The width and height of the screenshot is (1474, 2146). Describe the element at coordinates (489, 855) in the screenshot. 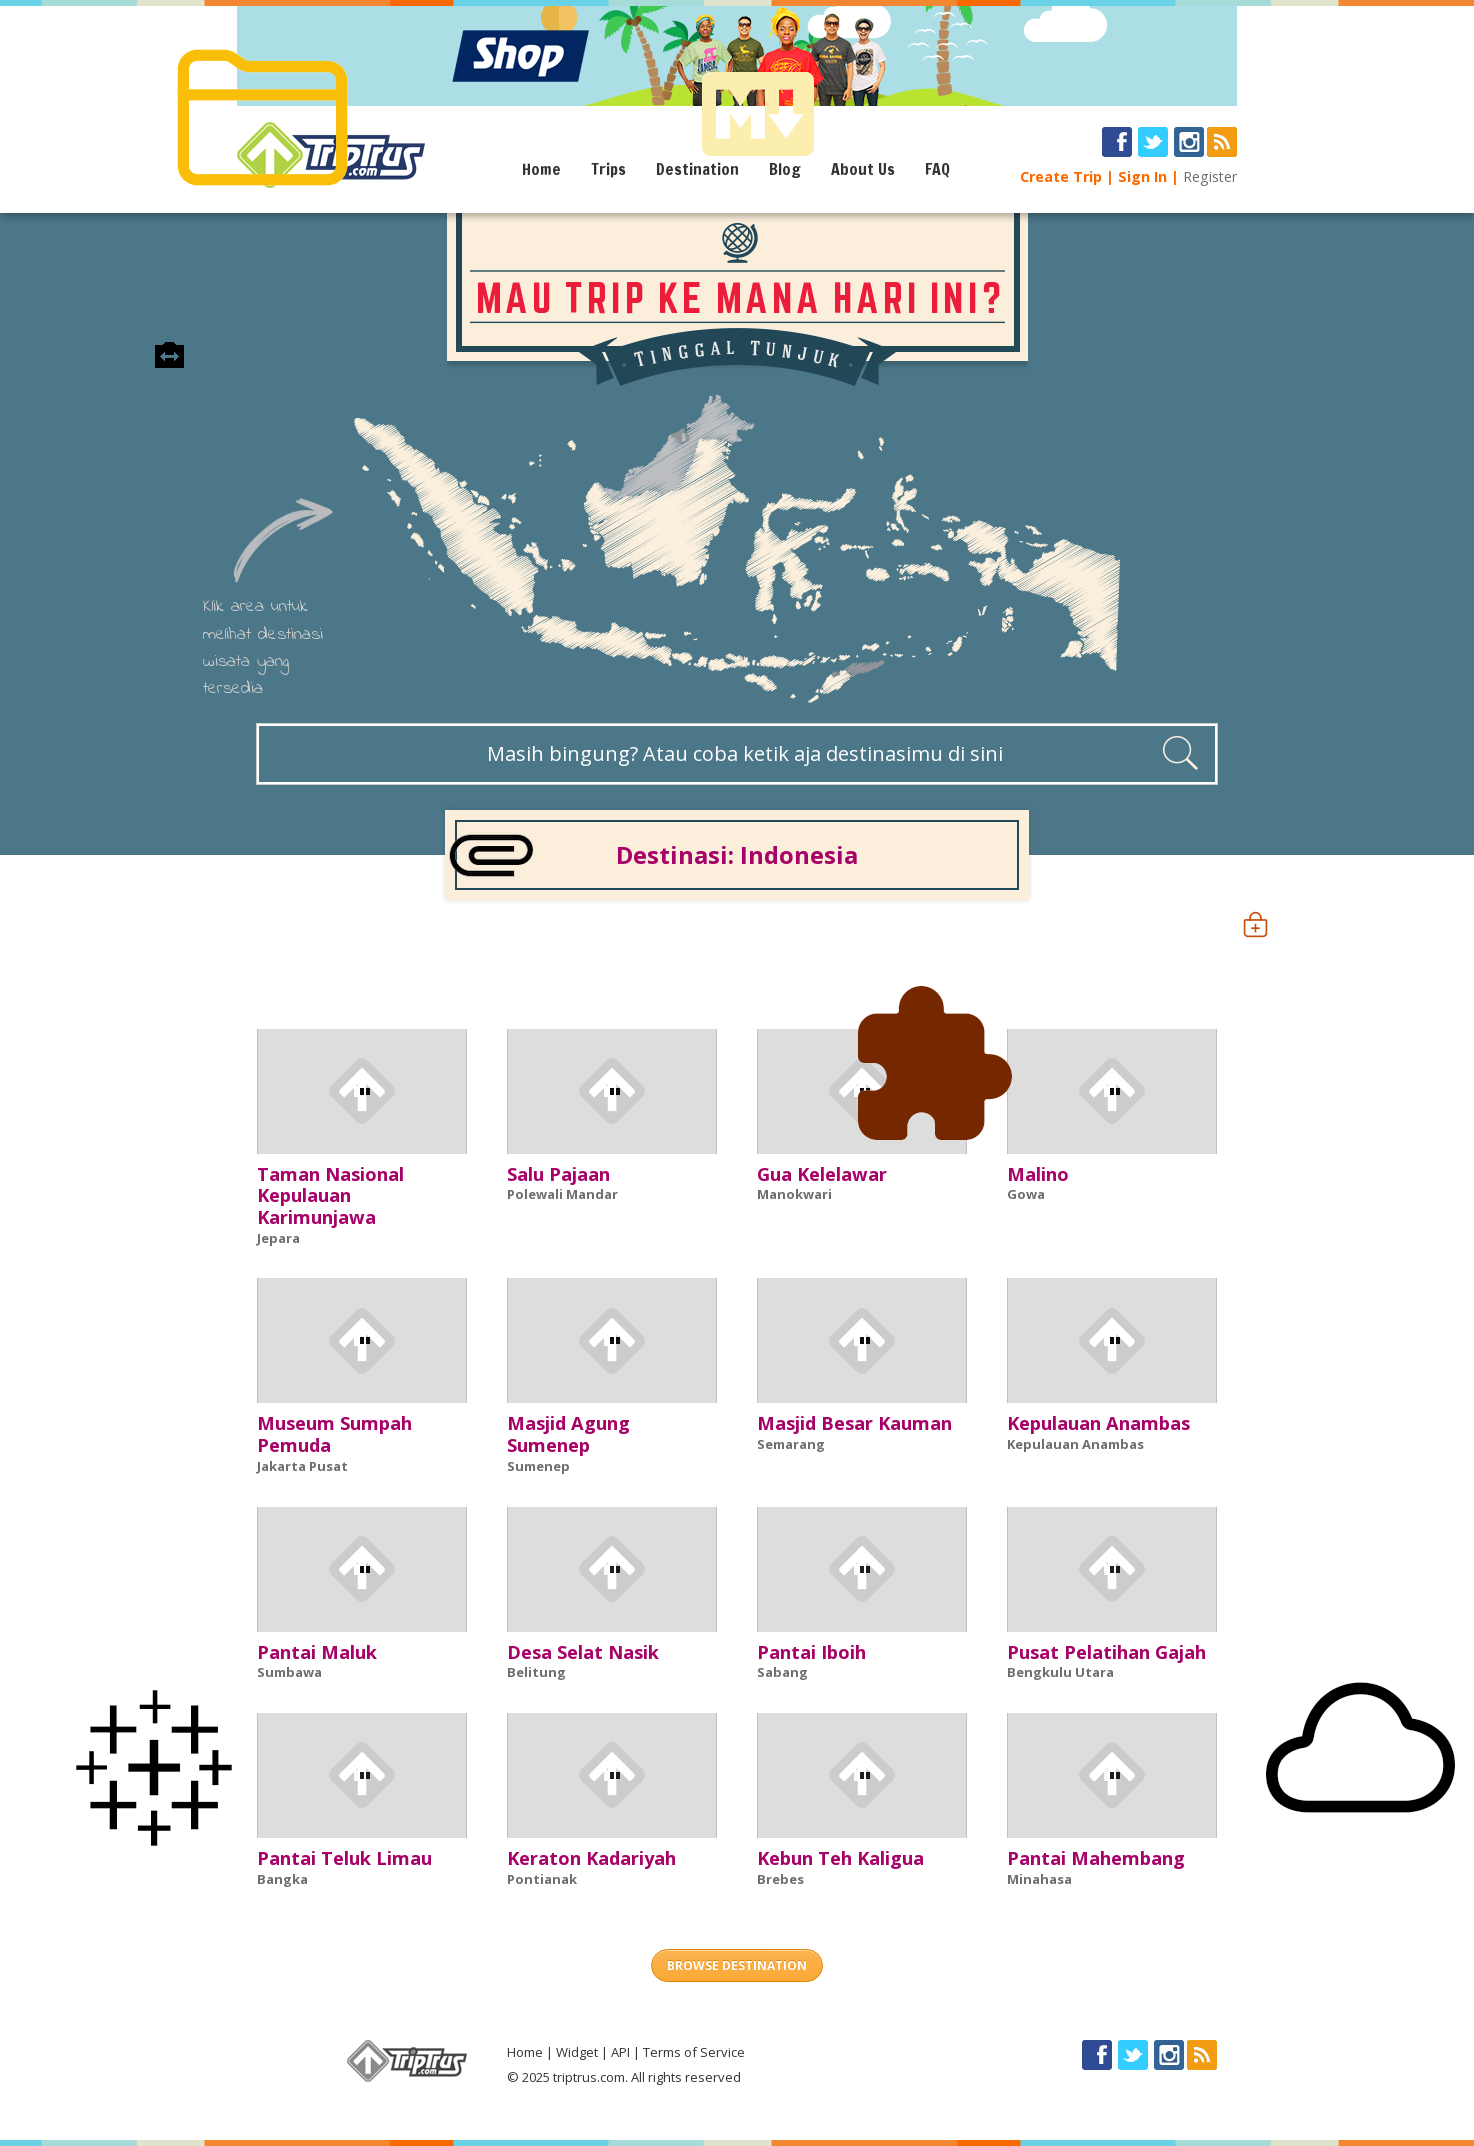

I see `attach a file to your message` at that location.